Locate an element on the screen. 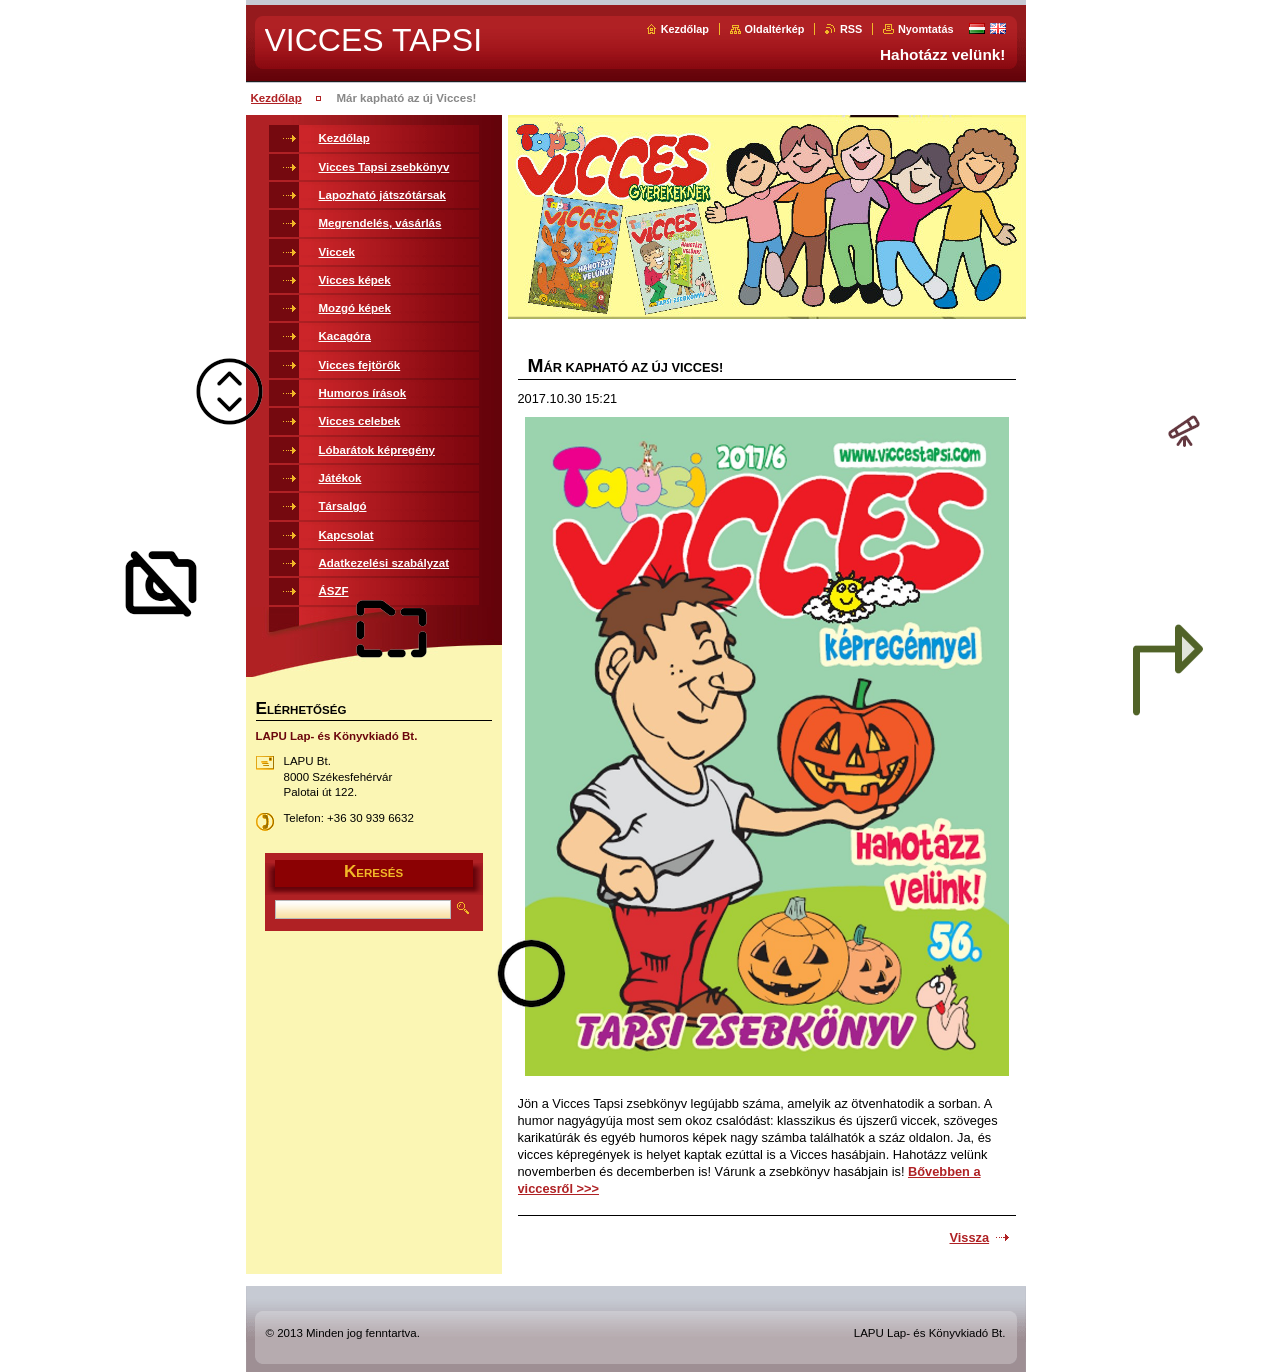 This screenshot has height=1372, width=1271. explore or discover new content is located at coordinates (1184, 431).